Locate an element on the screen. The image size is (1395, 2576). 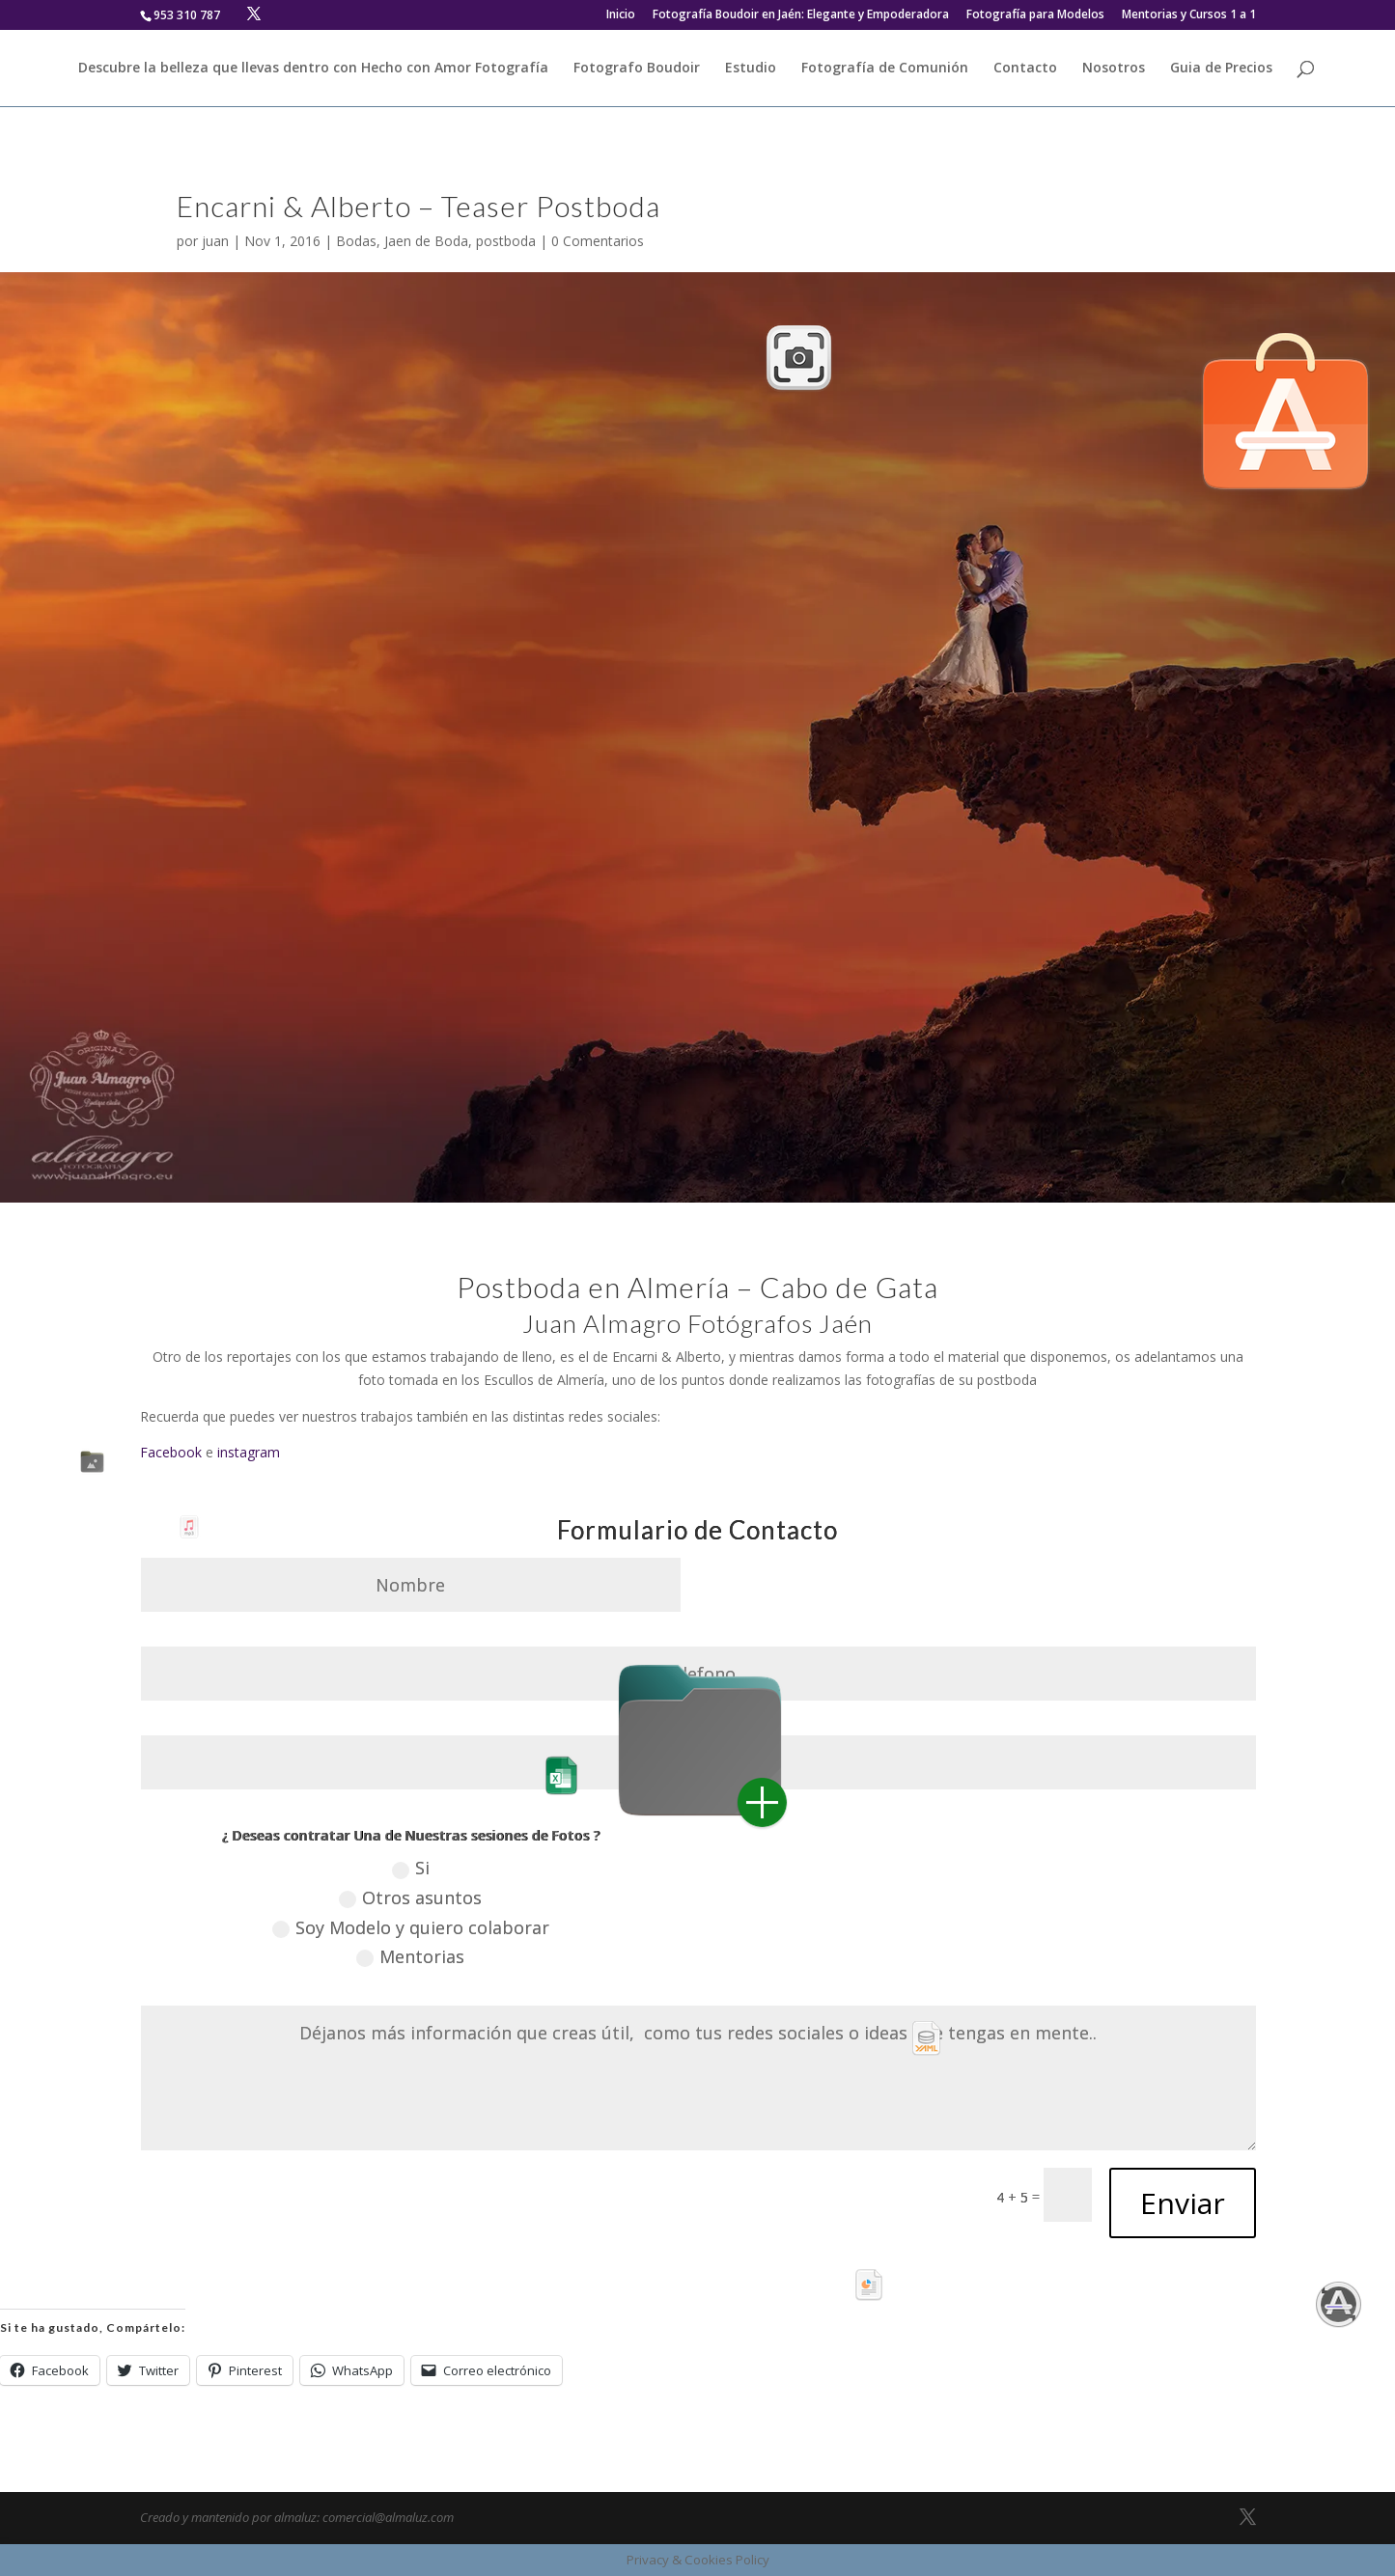
a yaml configuration file is located at coordinates (926, 2037).